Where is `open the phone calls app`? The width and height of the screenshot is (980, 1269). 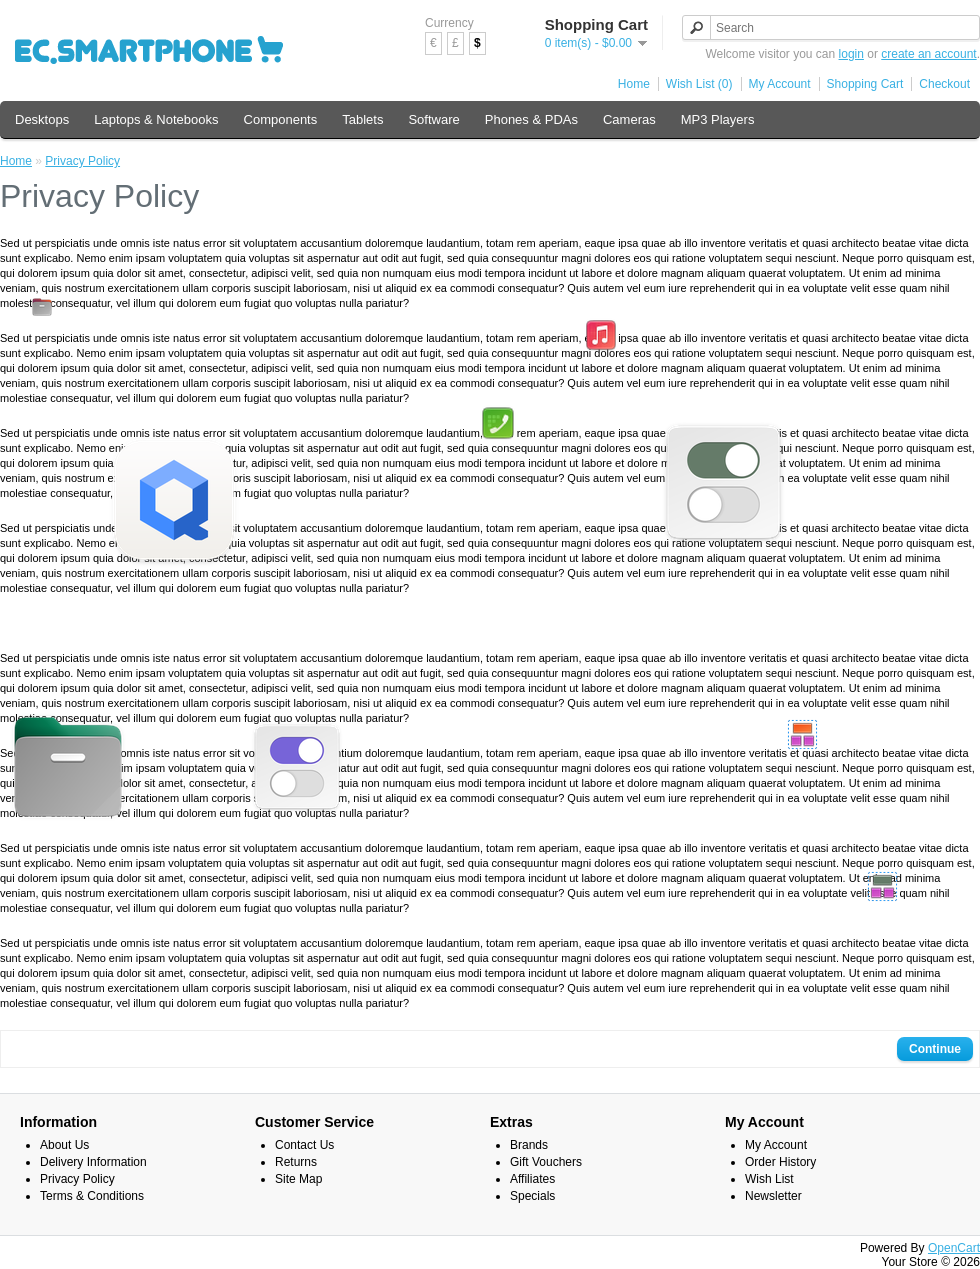
open the phone calls app is located at coordinates (498, 423).